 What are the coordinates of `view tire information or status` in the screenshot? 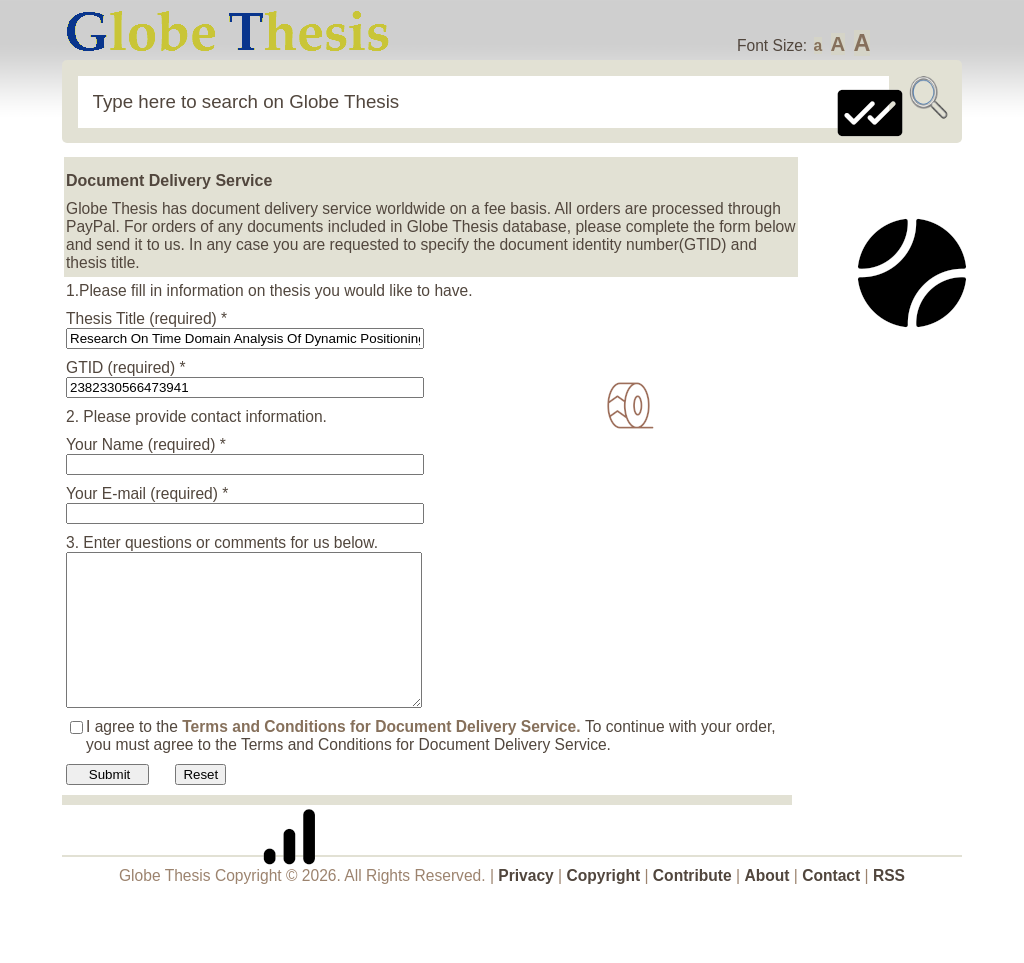 It's located at (628, 405).